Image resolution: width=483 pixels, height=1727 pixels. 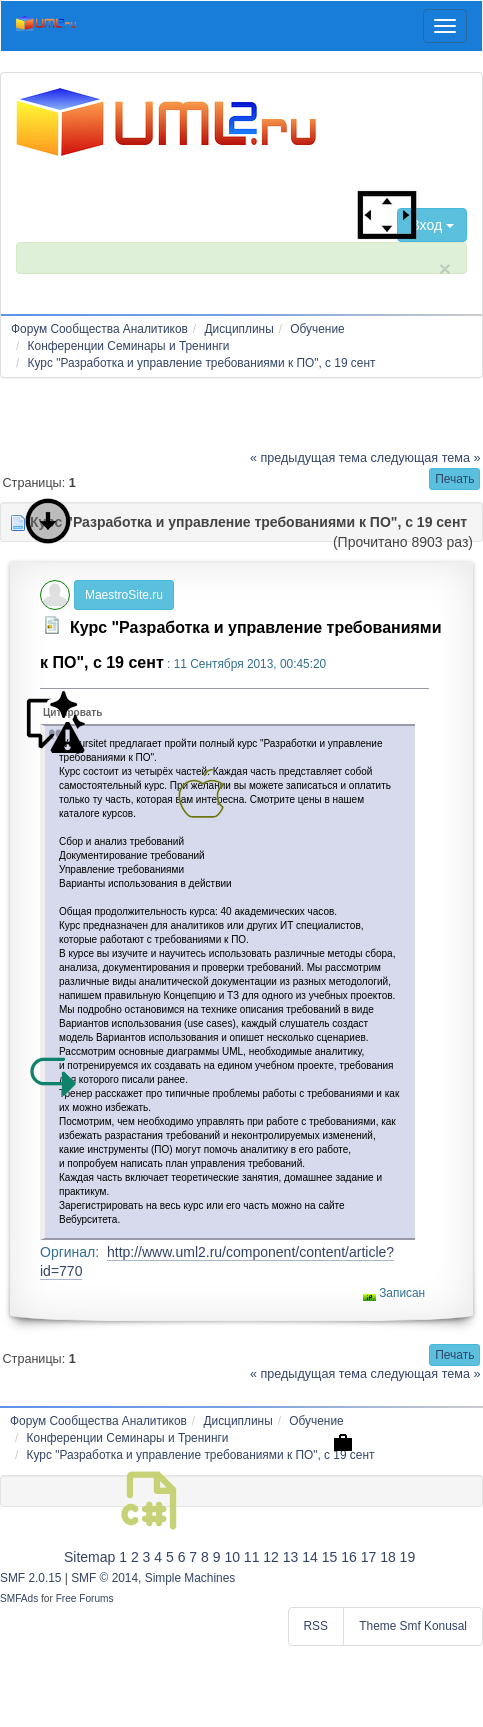 I want to click on adjust display overscan or screen boundaries, so click(x=387, y=215).